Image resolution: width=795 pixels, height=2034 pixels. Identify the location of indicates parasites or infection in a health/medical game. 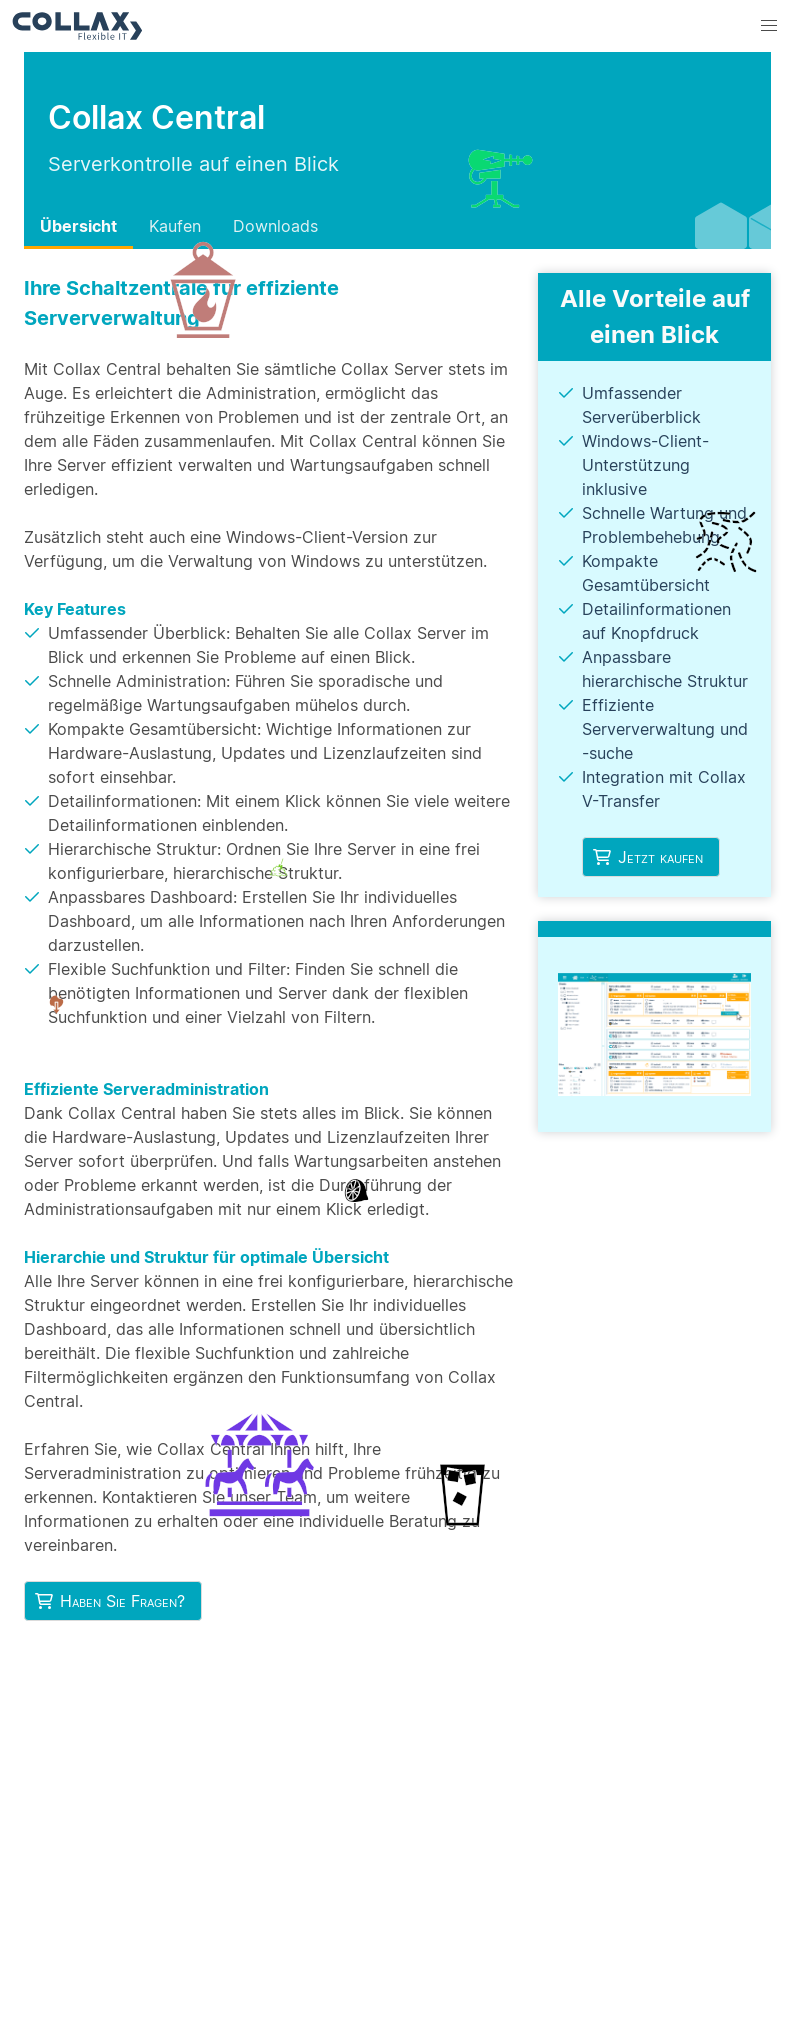
(726, 542).